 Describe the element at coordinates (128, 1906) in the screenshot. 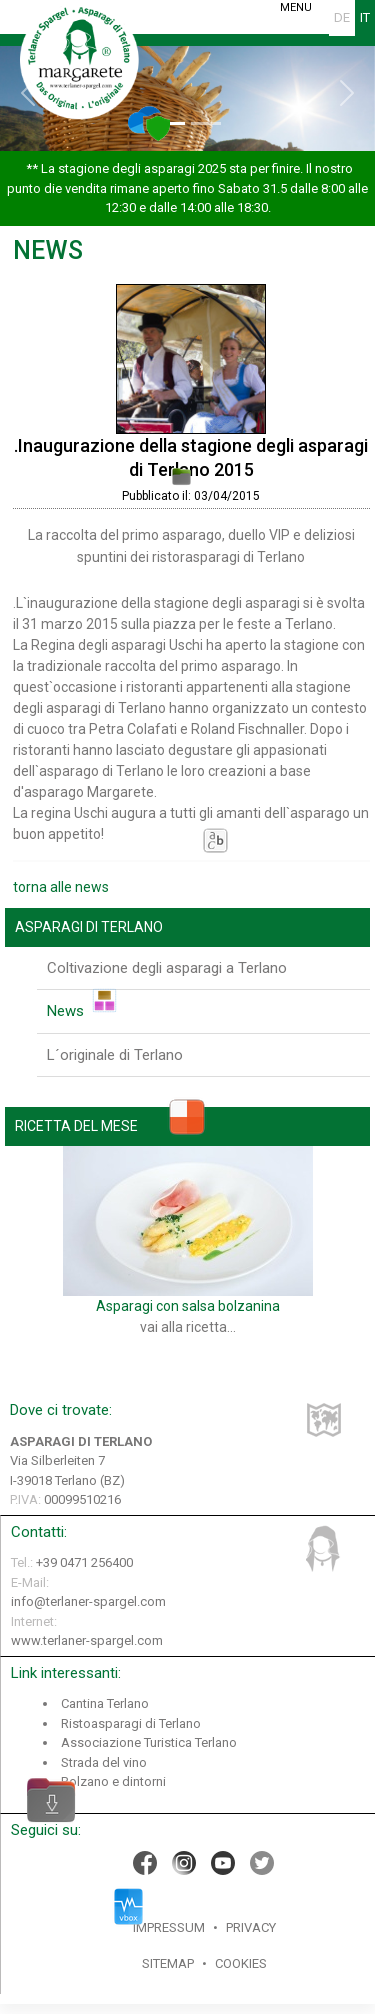

I see `virtualbox virtual machine configuration file` at that location.